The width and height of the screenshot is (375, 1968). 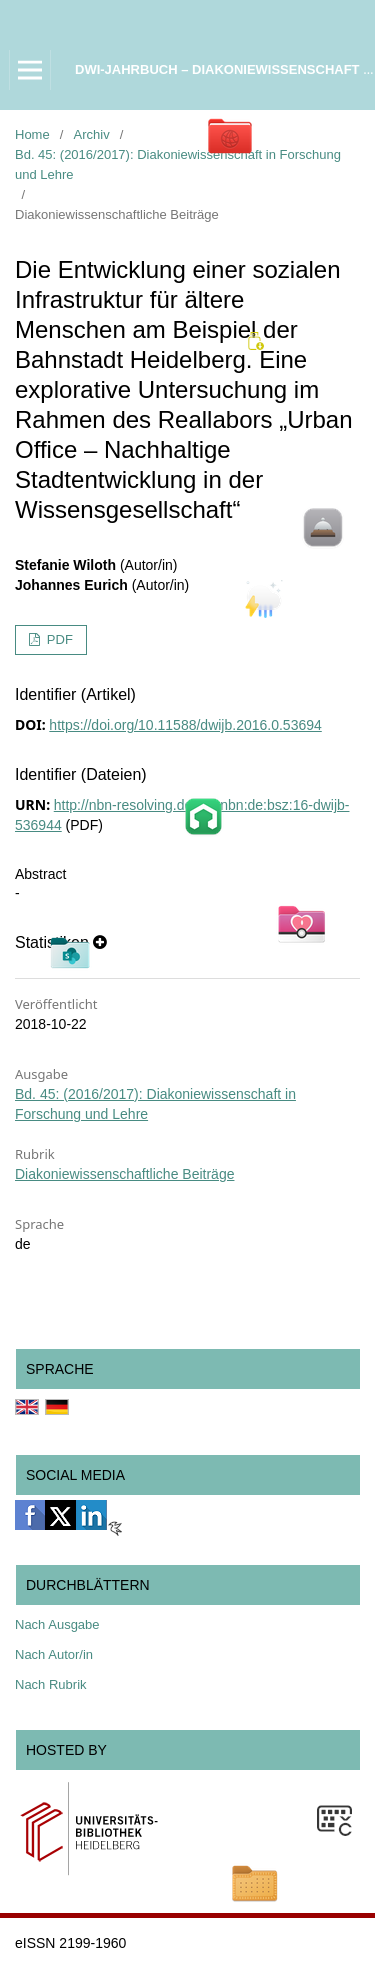 I want to click on open microsoft sharepoint folder, so click(x=70, y=954).